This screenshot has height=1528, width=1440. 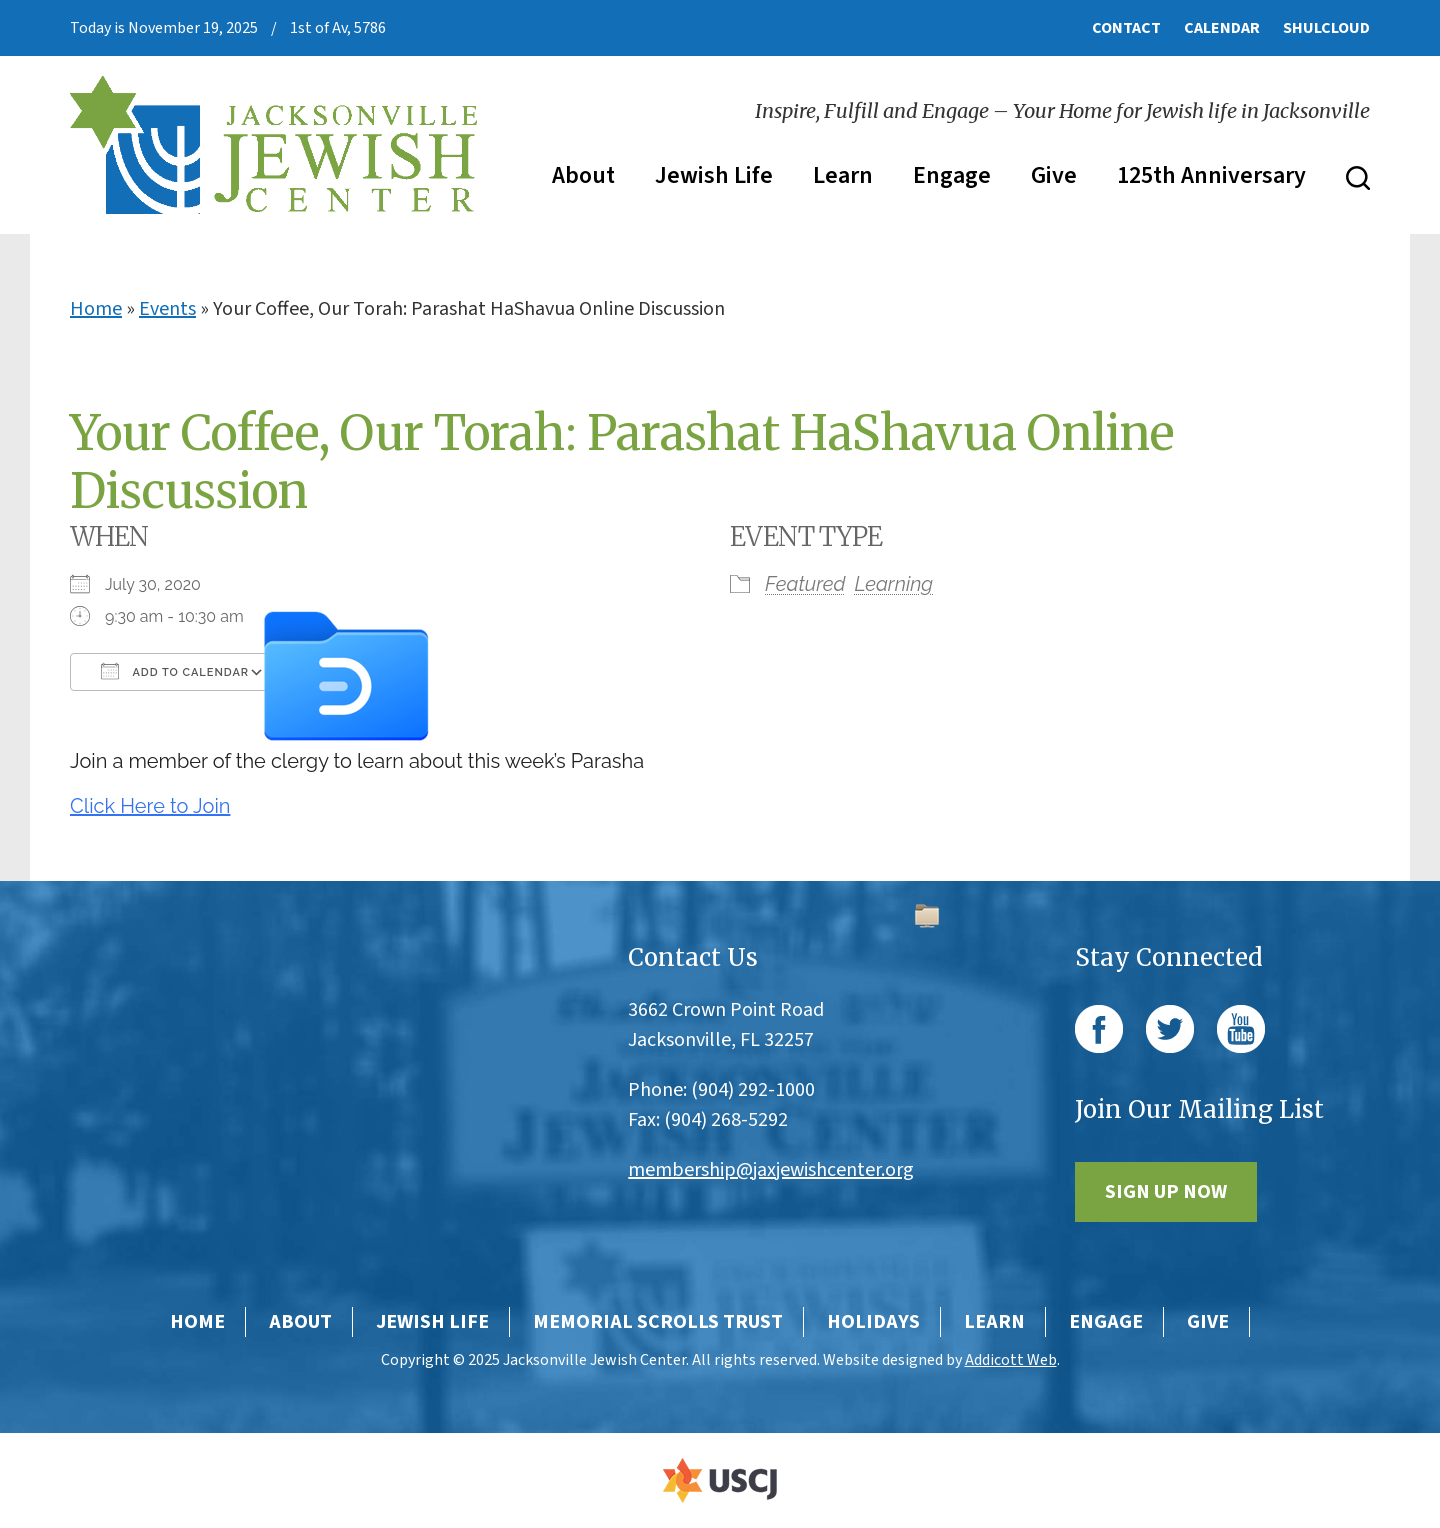 I want to click on open wondershare edrawmax project folder, so click(x=345, y=680).